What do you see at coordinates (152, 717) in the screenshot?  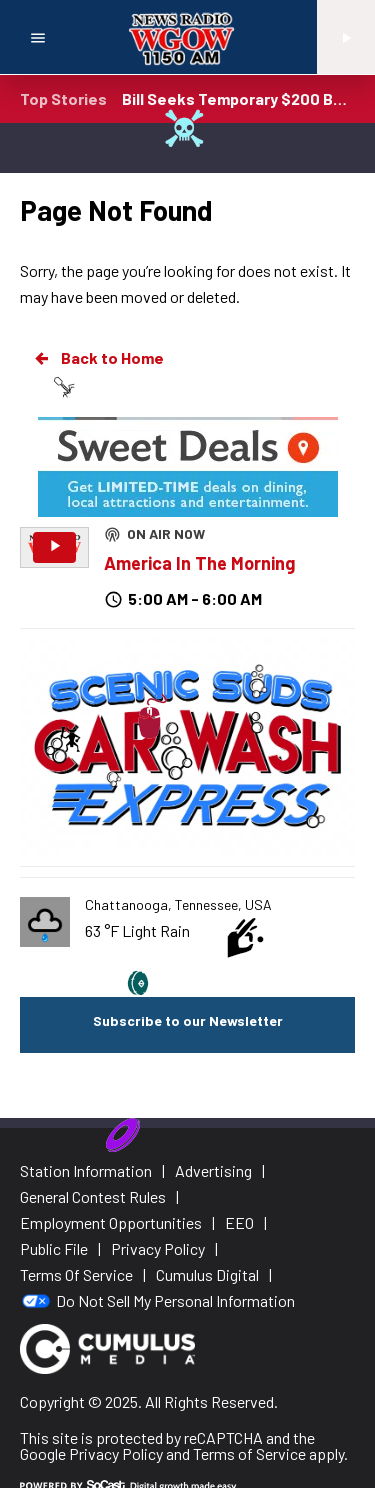 I see `indicates mouse input or cursor control settings` at bounding box center [152, 717].